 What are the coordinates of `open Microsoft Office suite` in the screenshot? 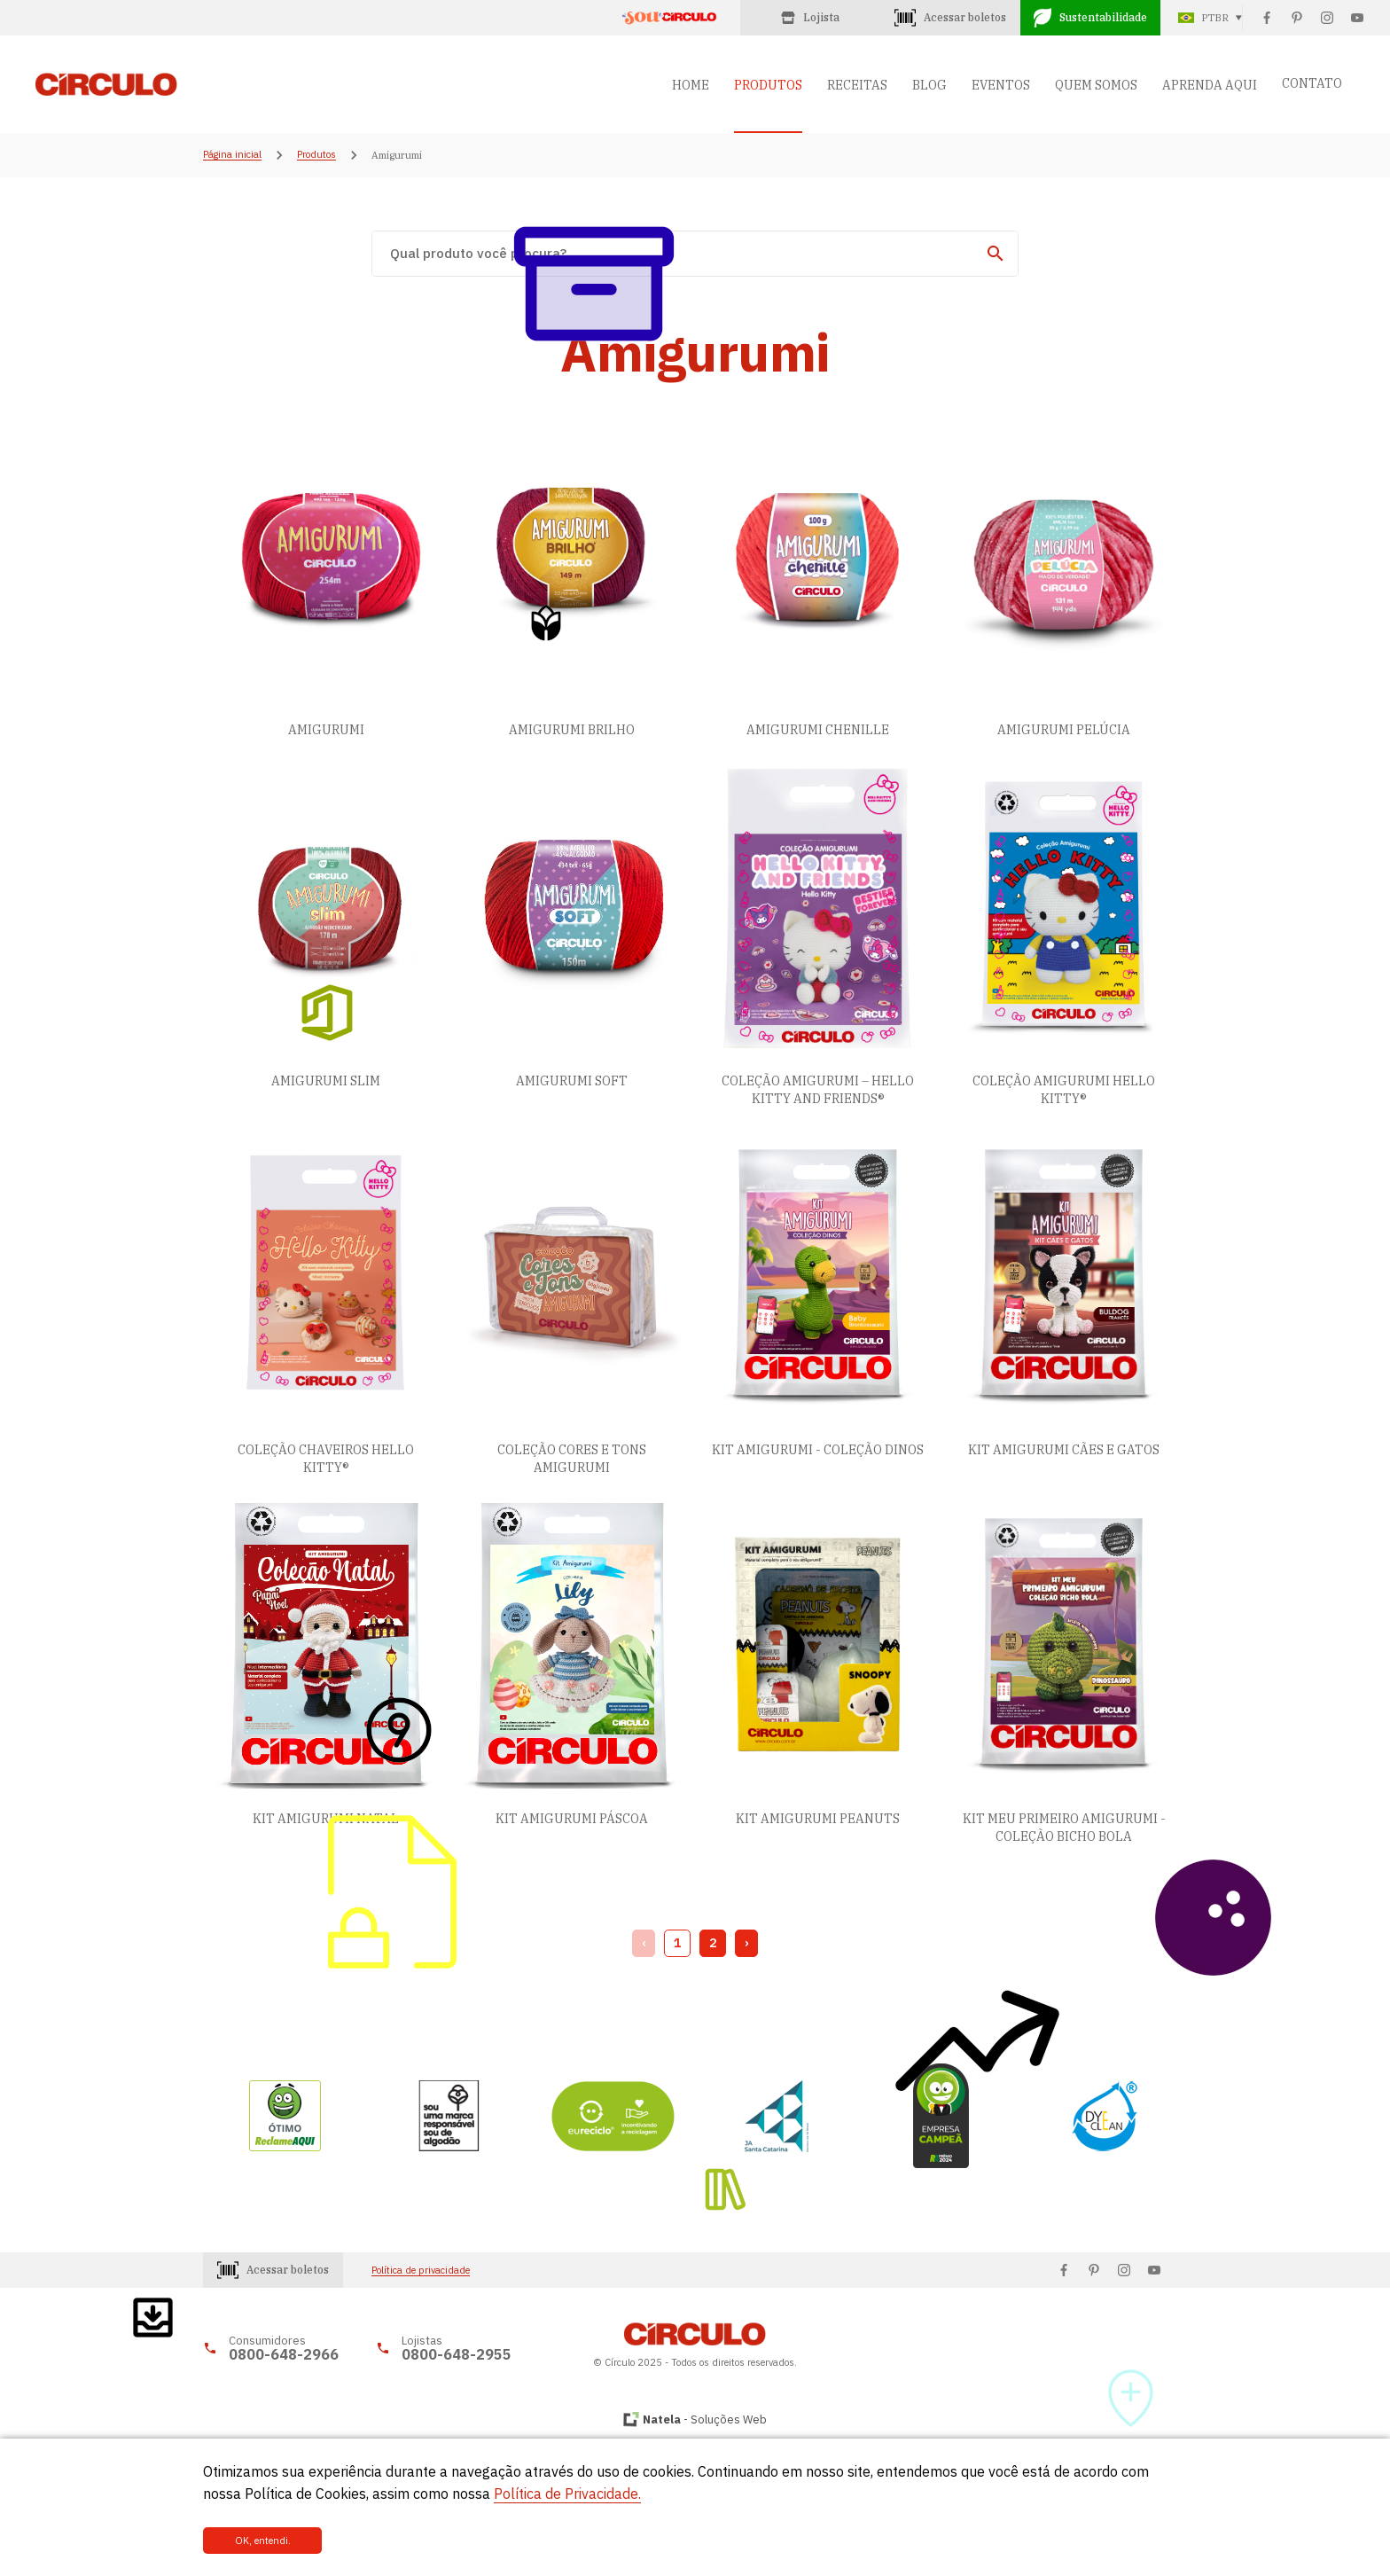 It's located at (327, 1013).